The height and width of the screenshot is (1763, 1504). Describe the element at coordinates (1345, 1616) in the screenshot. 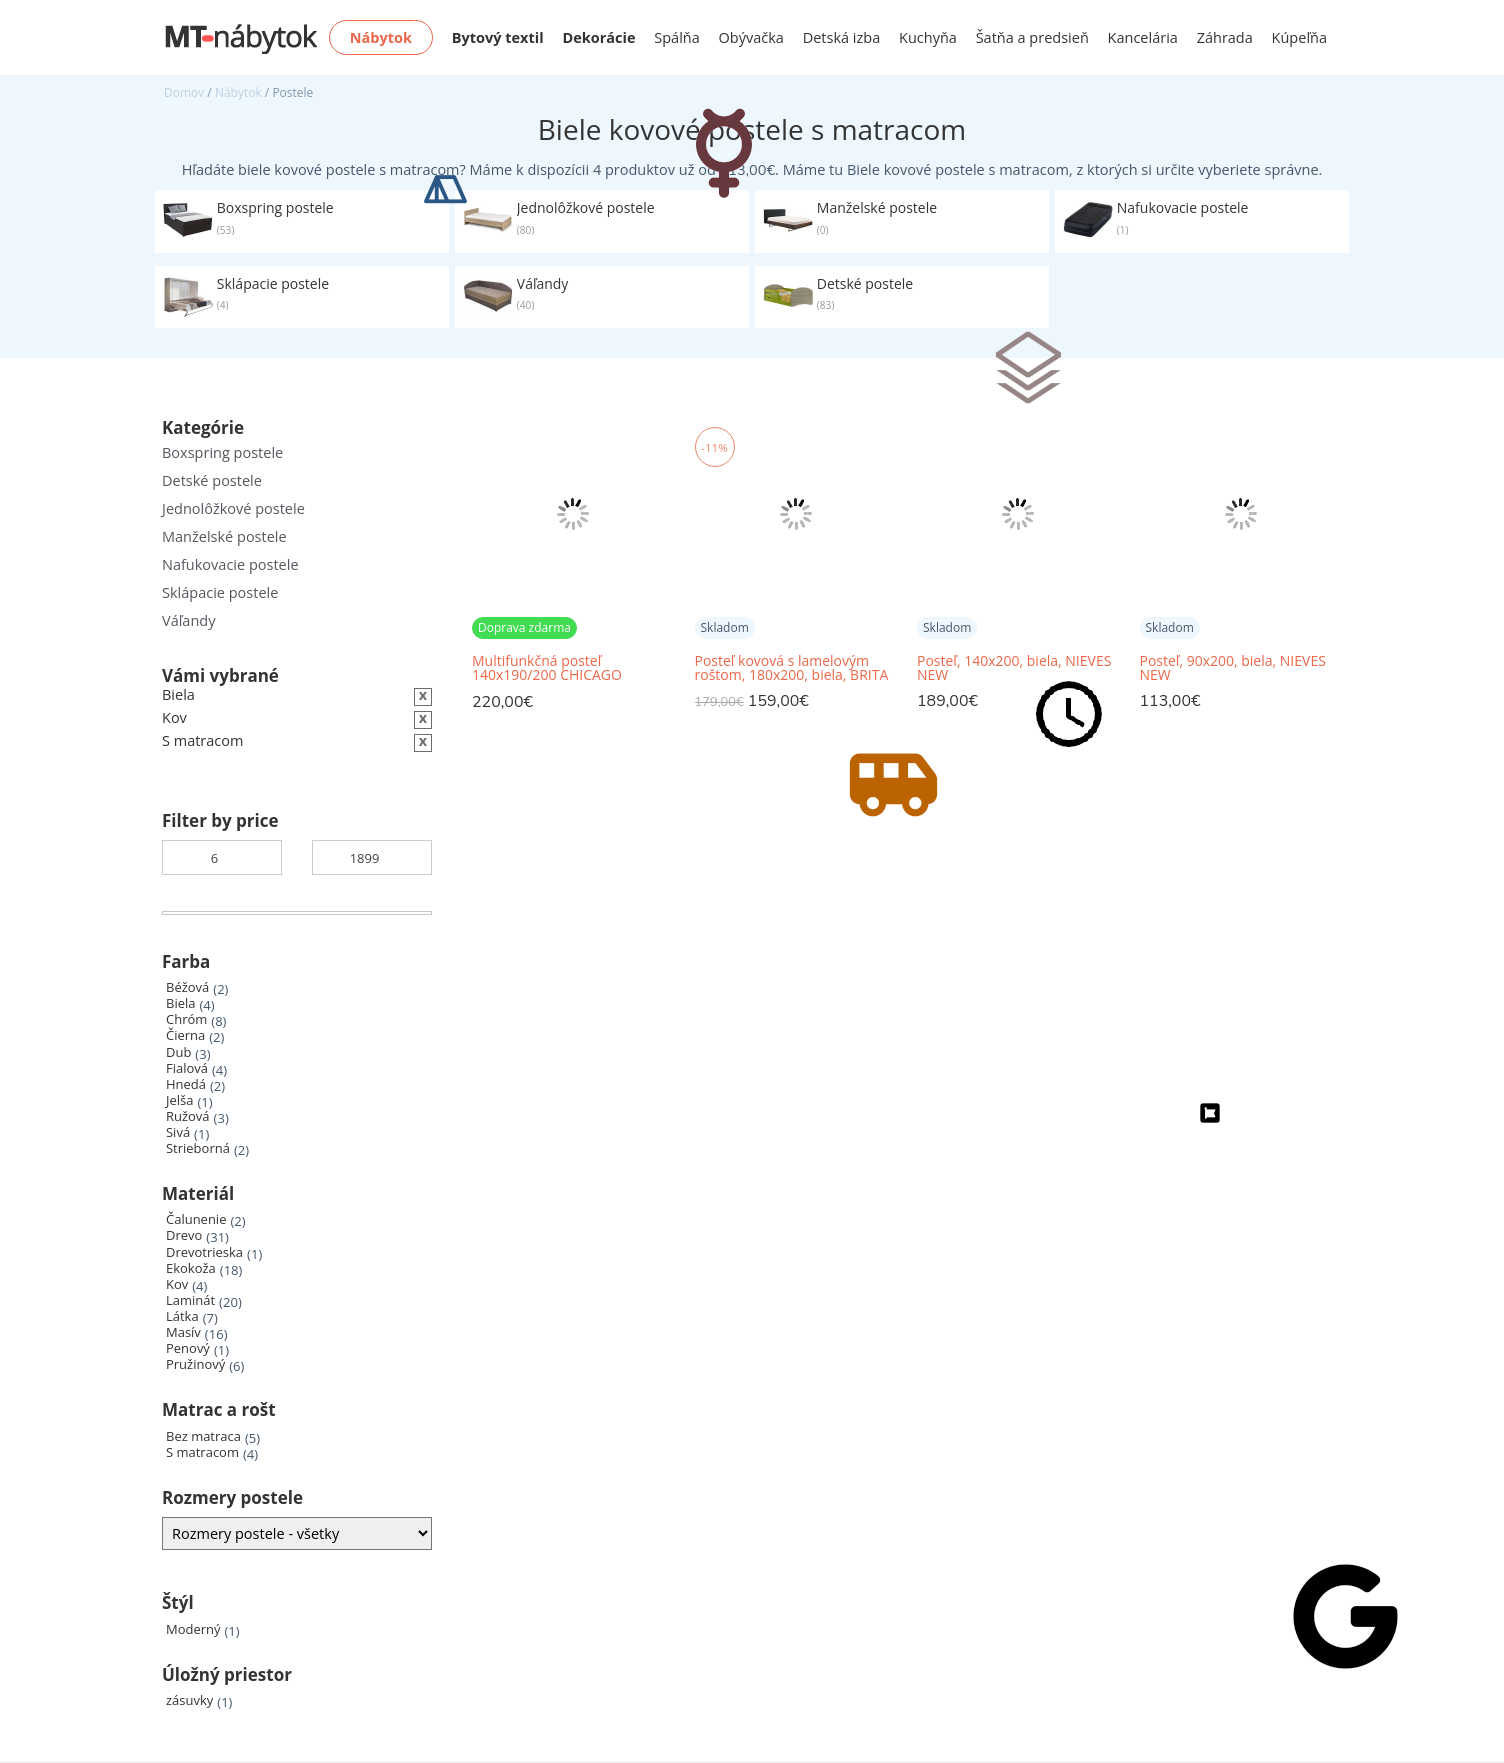

I see `sign in with Google` at that location.